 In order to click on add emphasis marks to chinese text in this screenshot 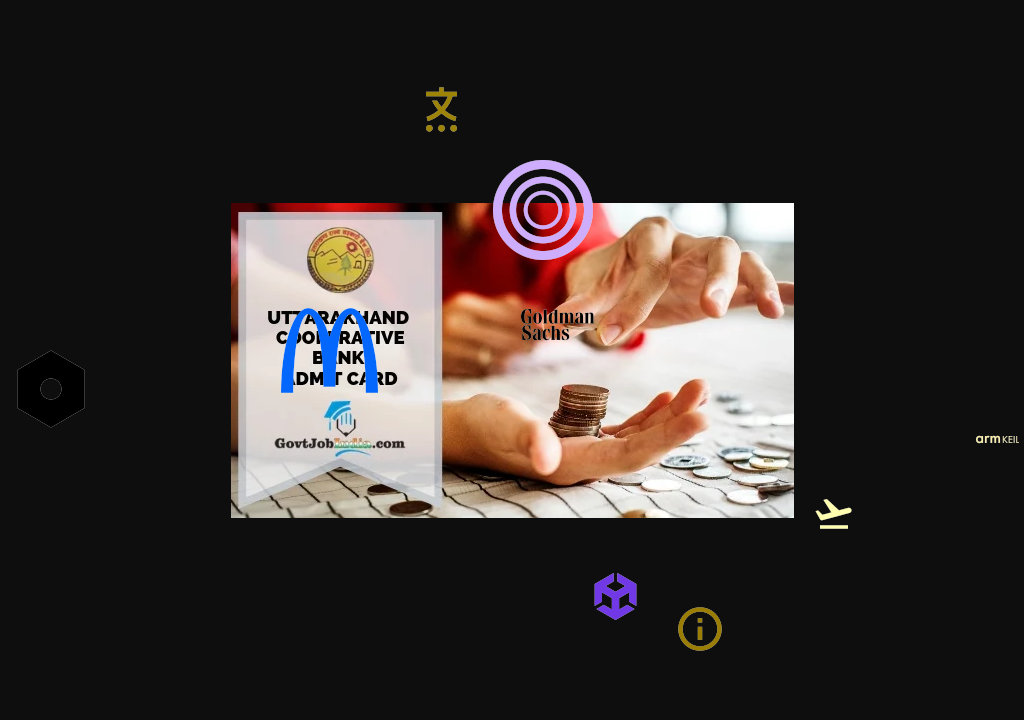, I will do `click(441, 109)`.